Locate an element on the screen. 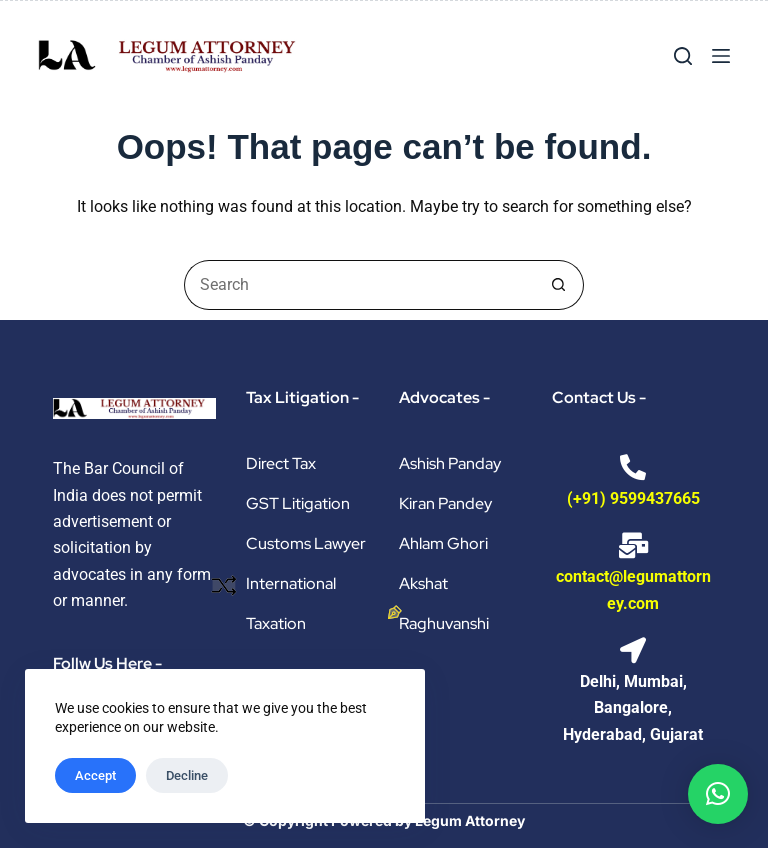 The height and width of the screenshot is (848, 768). shuffle or randomize playback order is located at coordinates (223, 585).